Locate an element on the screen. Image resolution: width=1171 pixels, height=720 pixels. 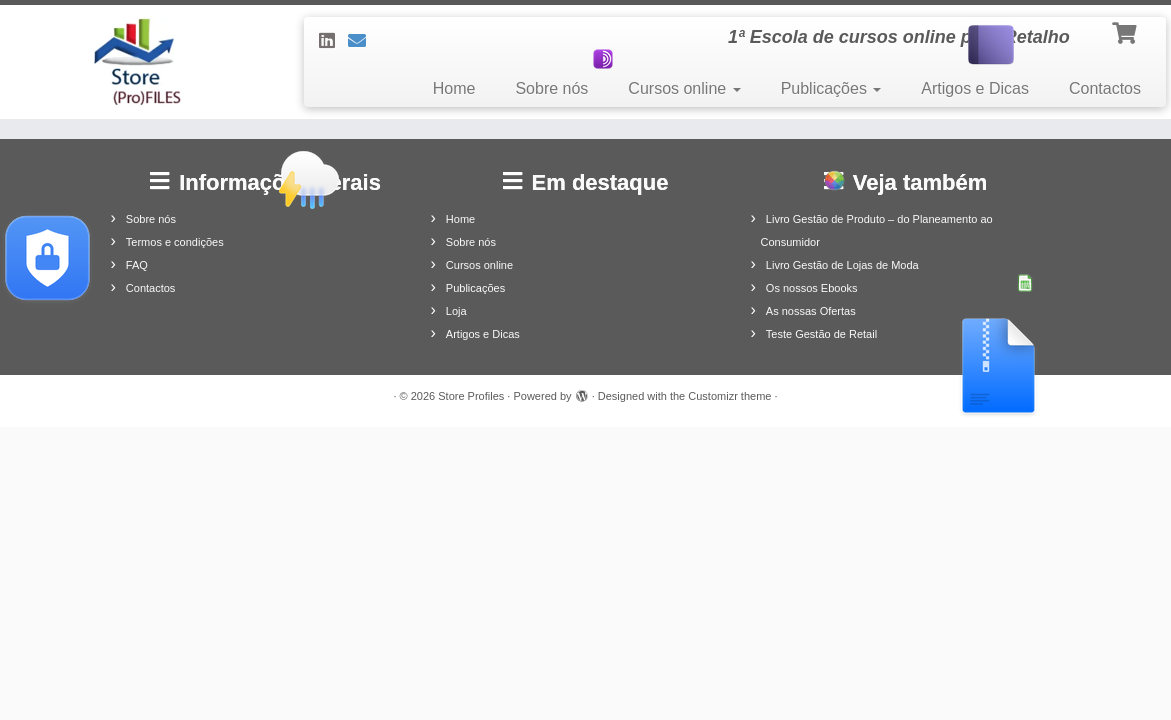
open color picker tool is located at coordinates (834, 180).